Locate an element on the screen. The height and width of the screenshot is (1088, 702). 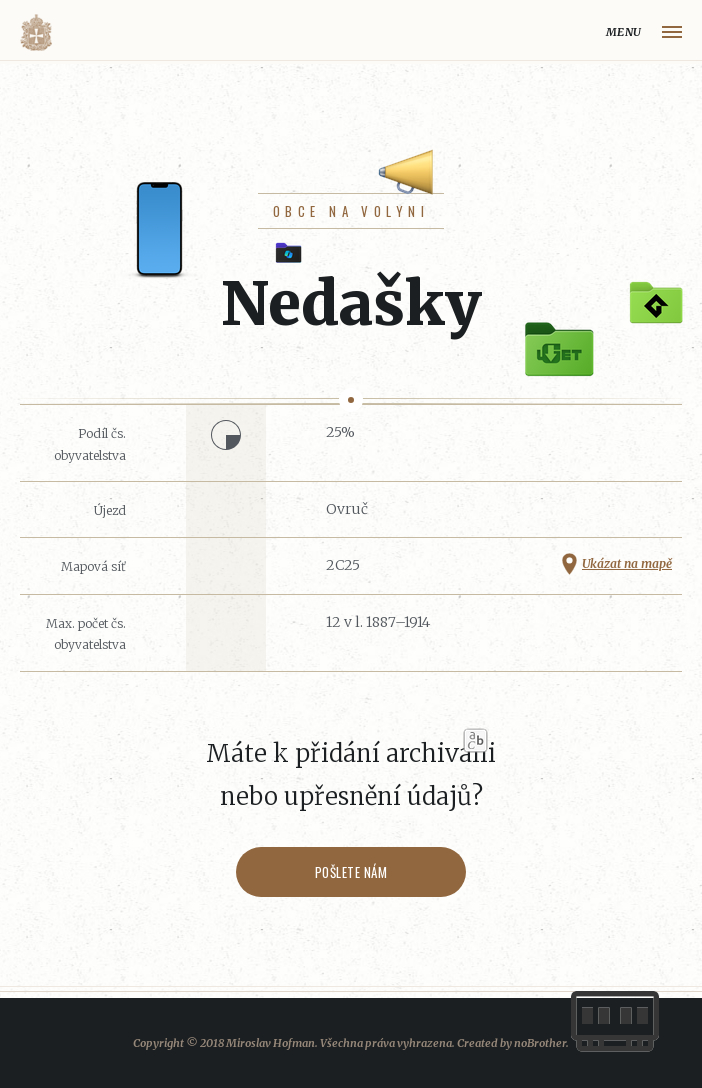
indicates a memory module or RAM component is located at coordinates (615, 1024).